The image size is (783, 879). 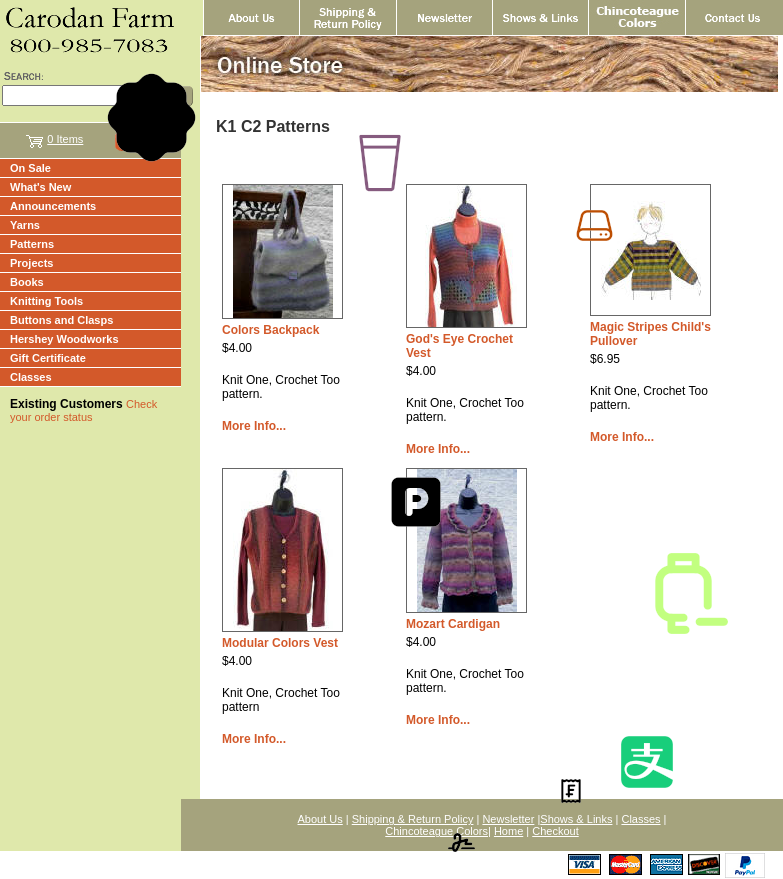 I want to click on pay with Alipay, so click(x=647, y=762).